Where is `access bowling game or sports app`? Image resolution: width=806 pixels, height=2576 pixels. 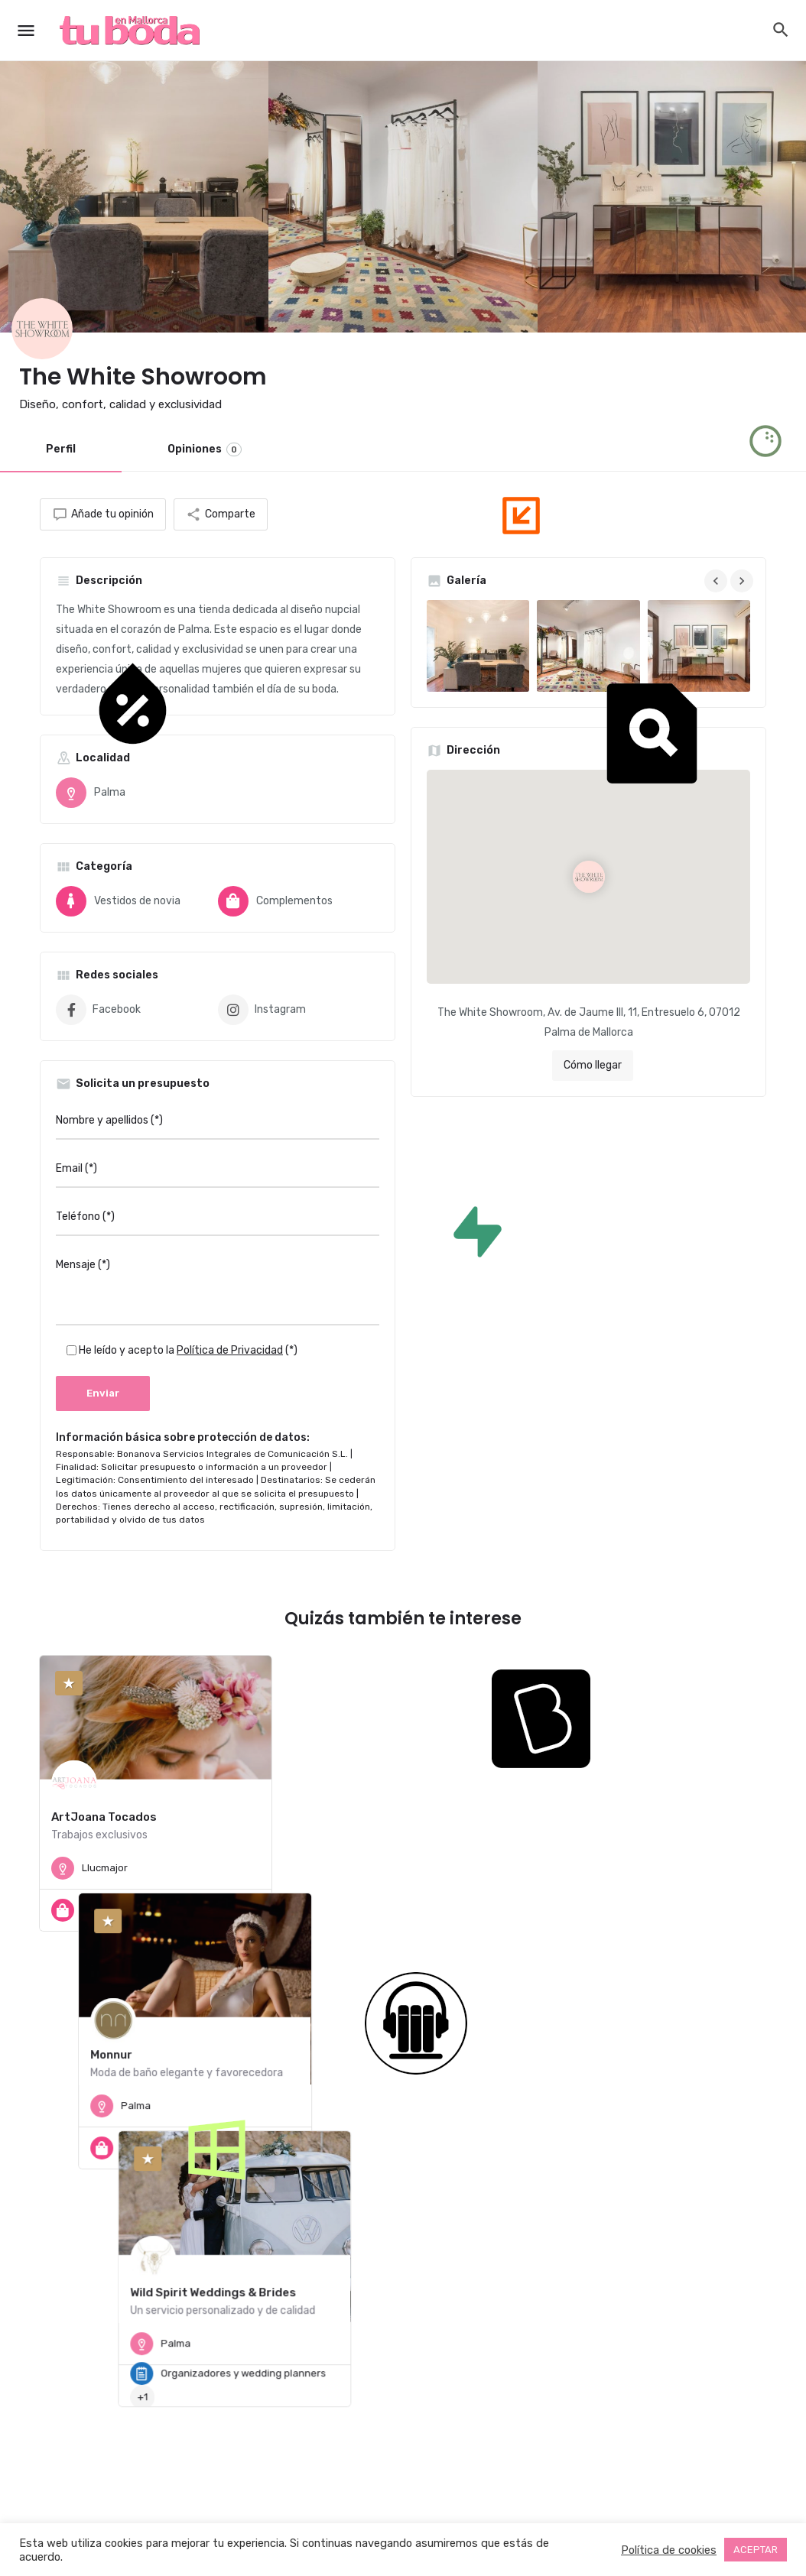 access bowling game or sports app is located at coordinates (765, 441).